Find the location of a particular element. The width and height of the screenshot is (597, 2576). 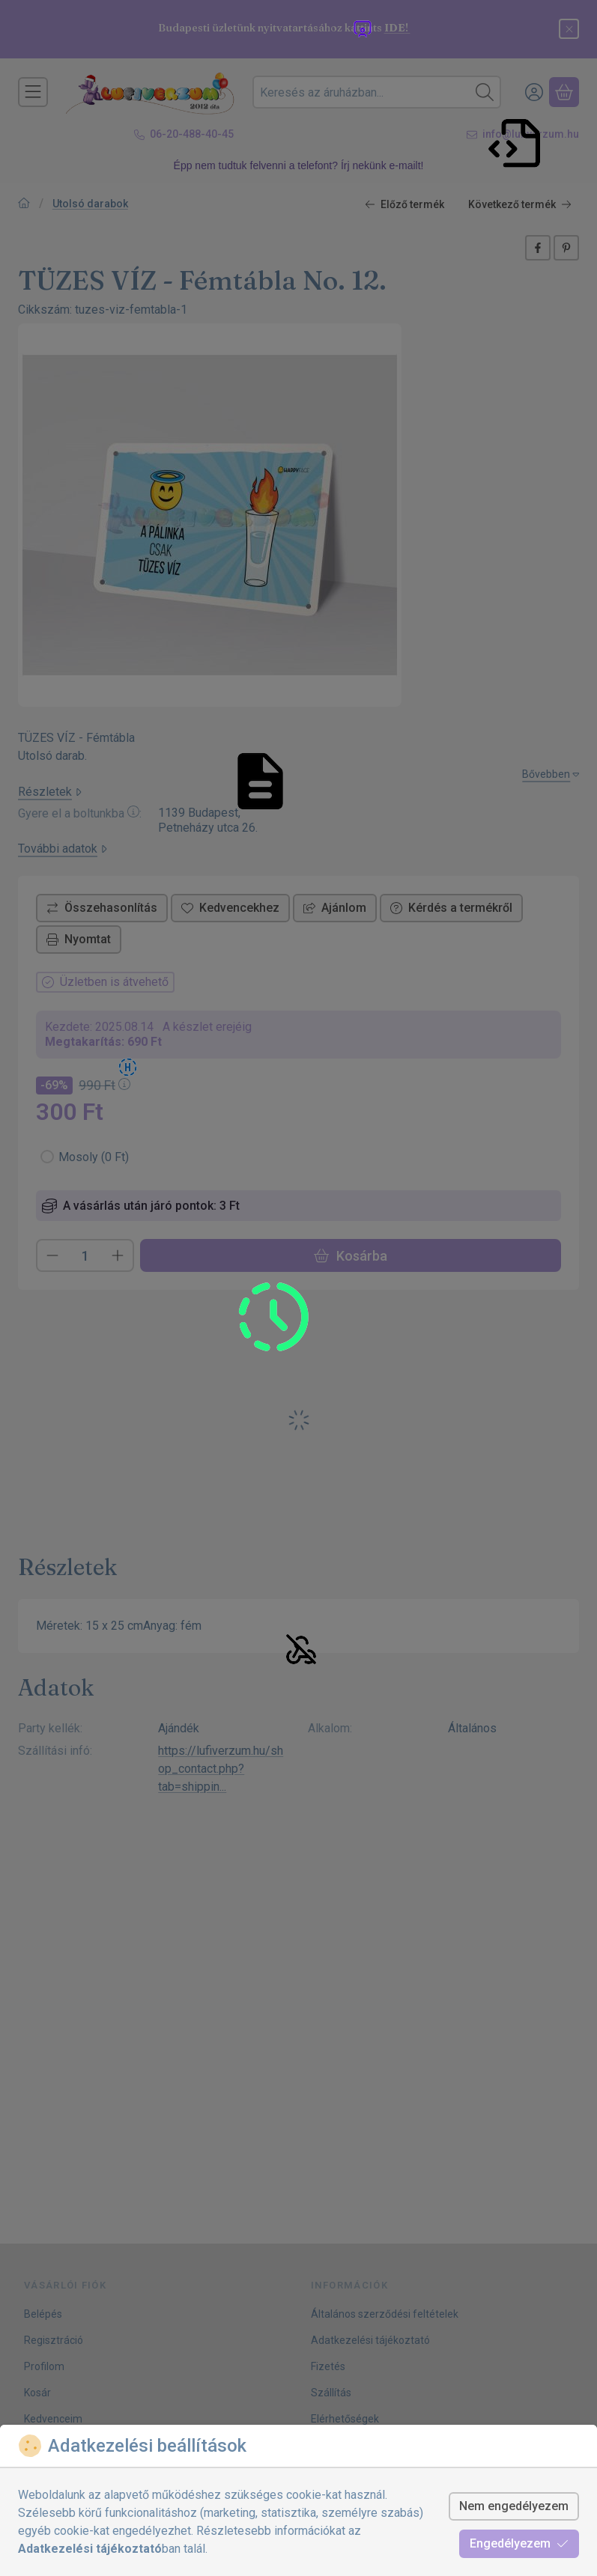

view source code file is located at coordinates (514, 144).